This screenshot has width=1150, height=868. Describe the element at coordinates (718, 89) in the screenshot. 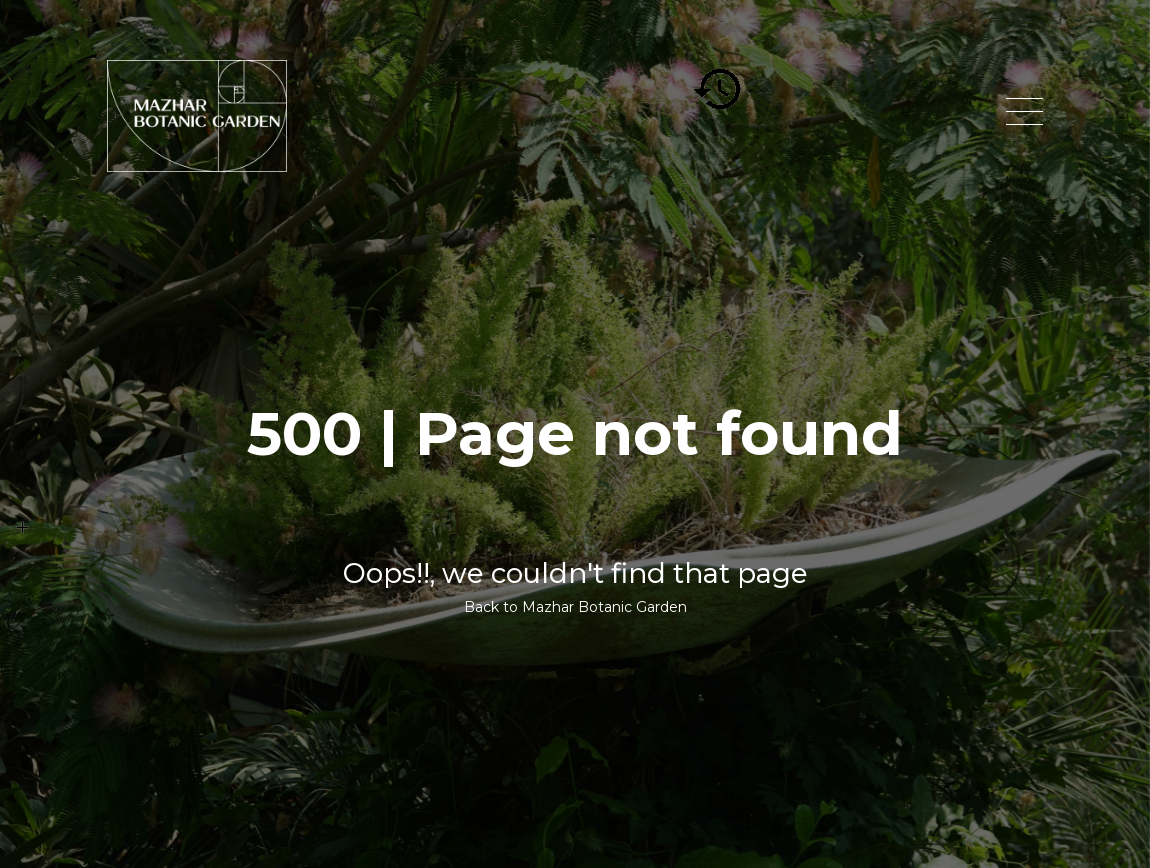

I see `view browsing or activity history` at that location.